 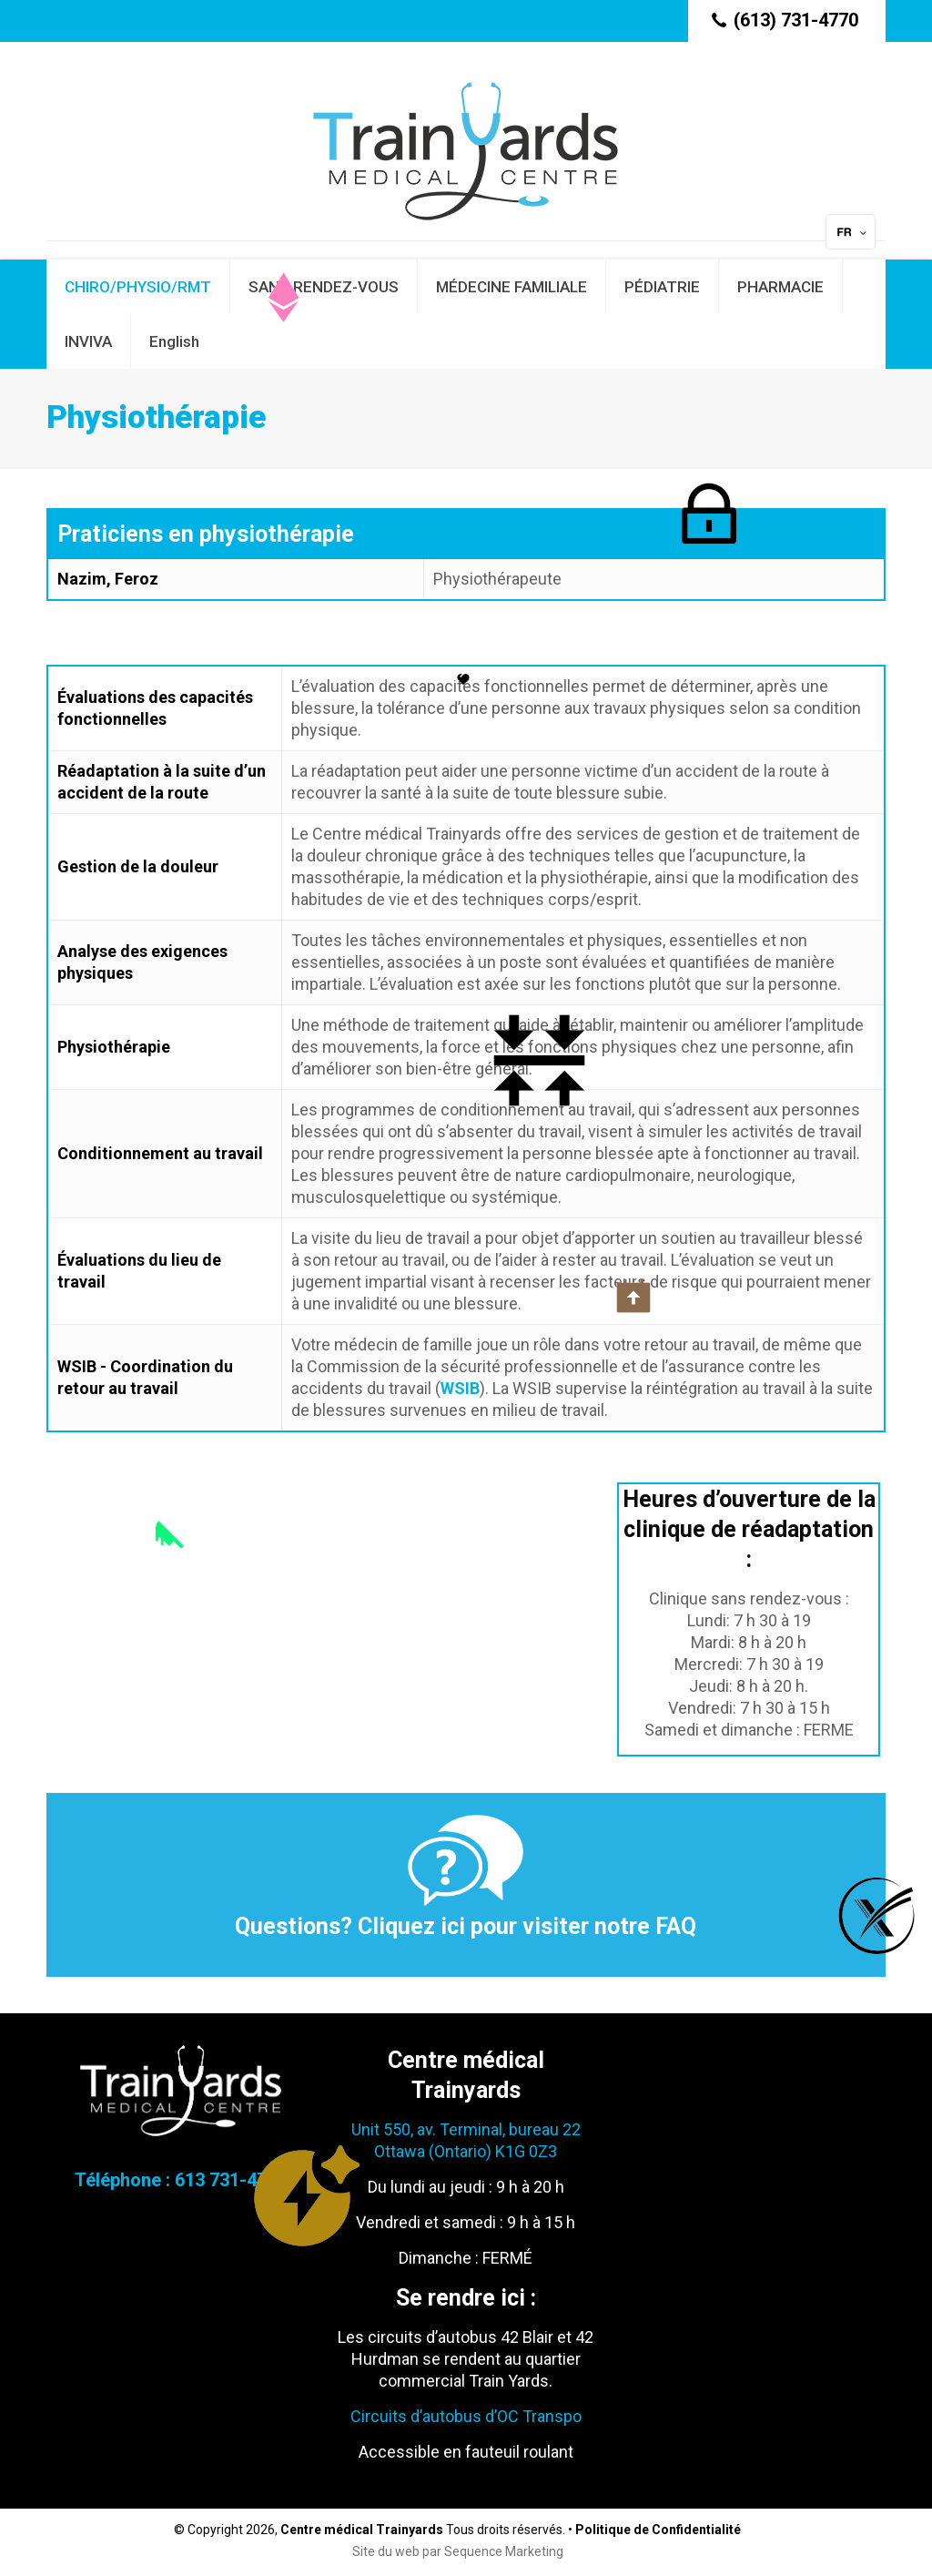 What do you see at coordinates (463, 679) in the screenshot?
I see `add to favorites` at bounding box center [463, 679].